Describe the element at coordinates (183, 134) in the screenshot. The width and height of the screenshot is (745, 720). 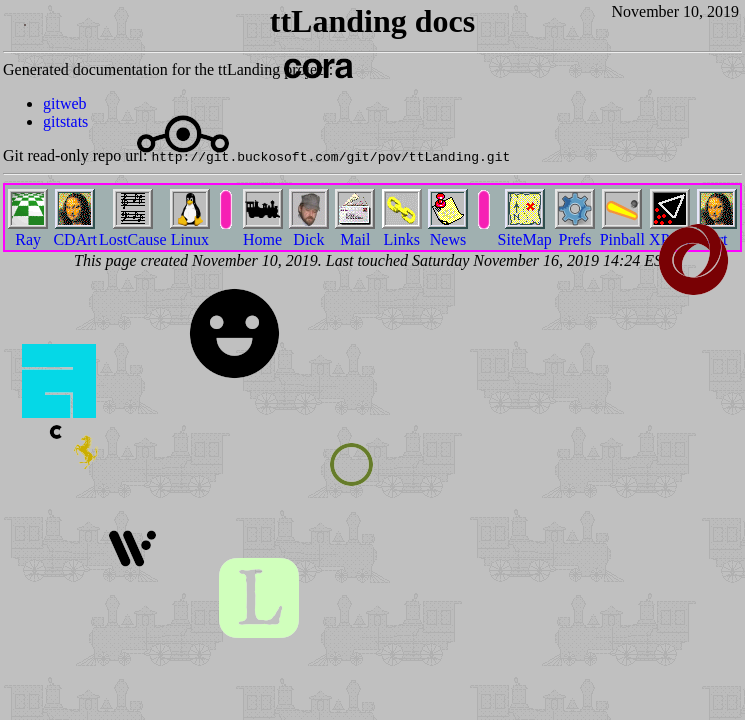
I see `lineageos logo` at that location.